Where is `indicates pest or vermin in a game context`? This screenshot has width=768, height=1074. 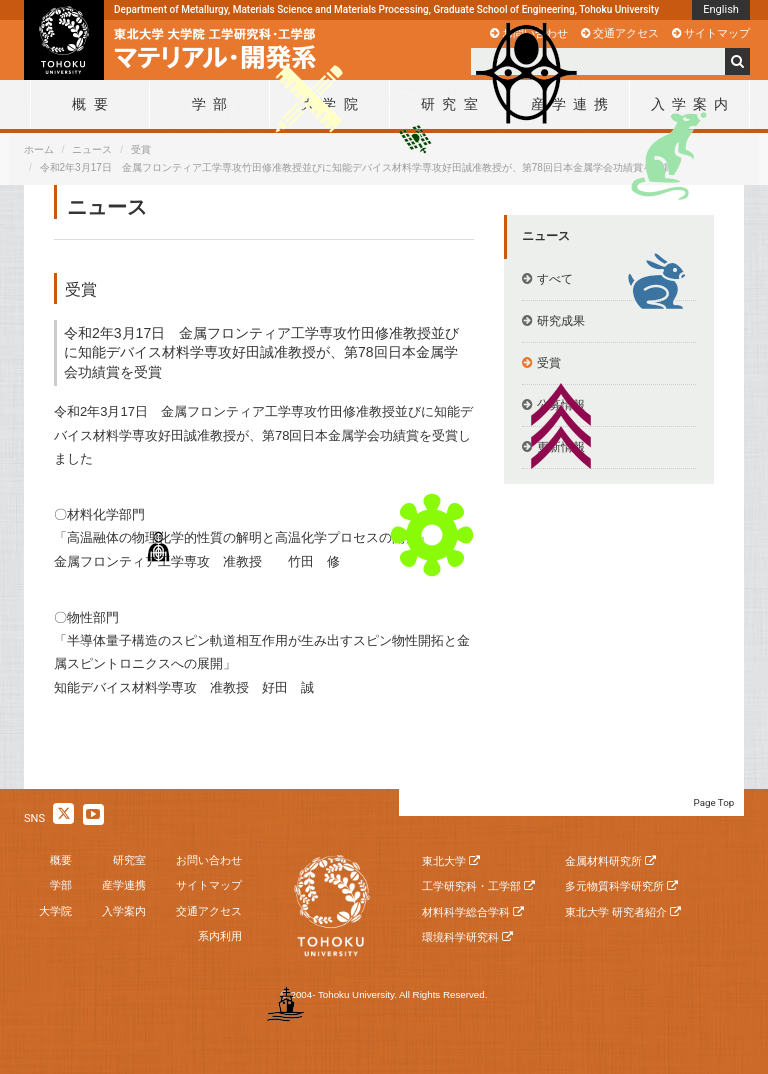
indicates pest or vermin in a game context is located at coordinates (669, 156).